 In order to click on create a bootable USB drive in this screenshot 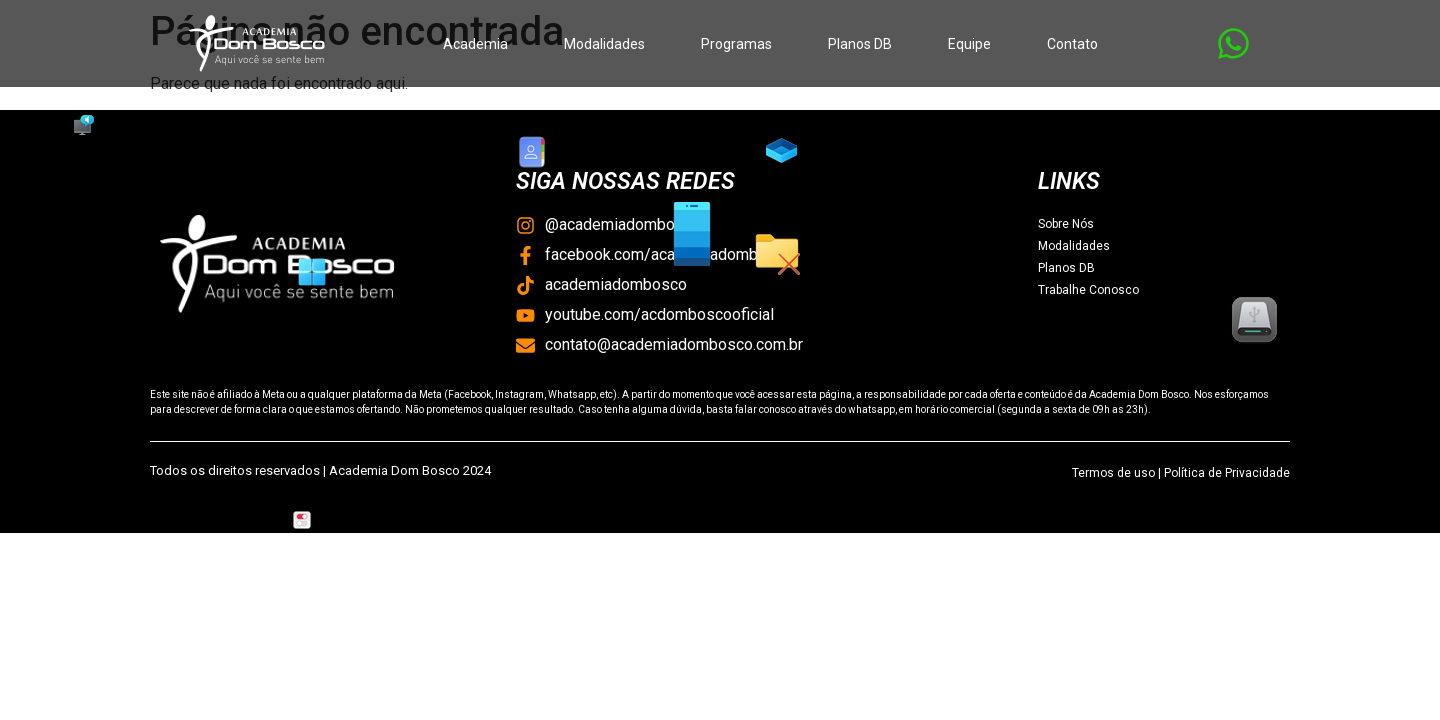, I will do `click(1254, 319)`.